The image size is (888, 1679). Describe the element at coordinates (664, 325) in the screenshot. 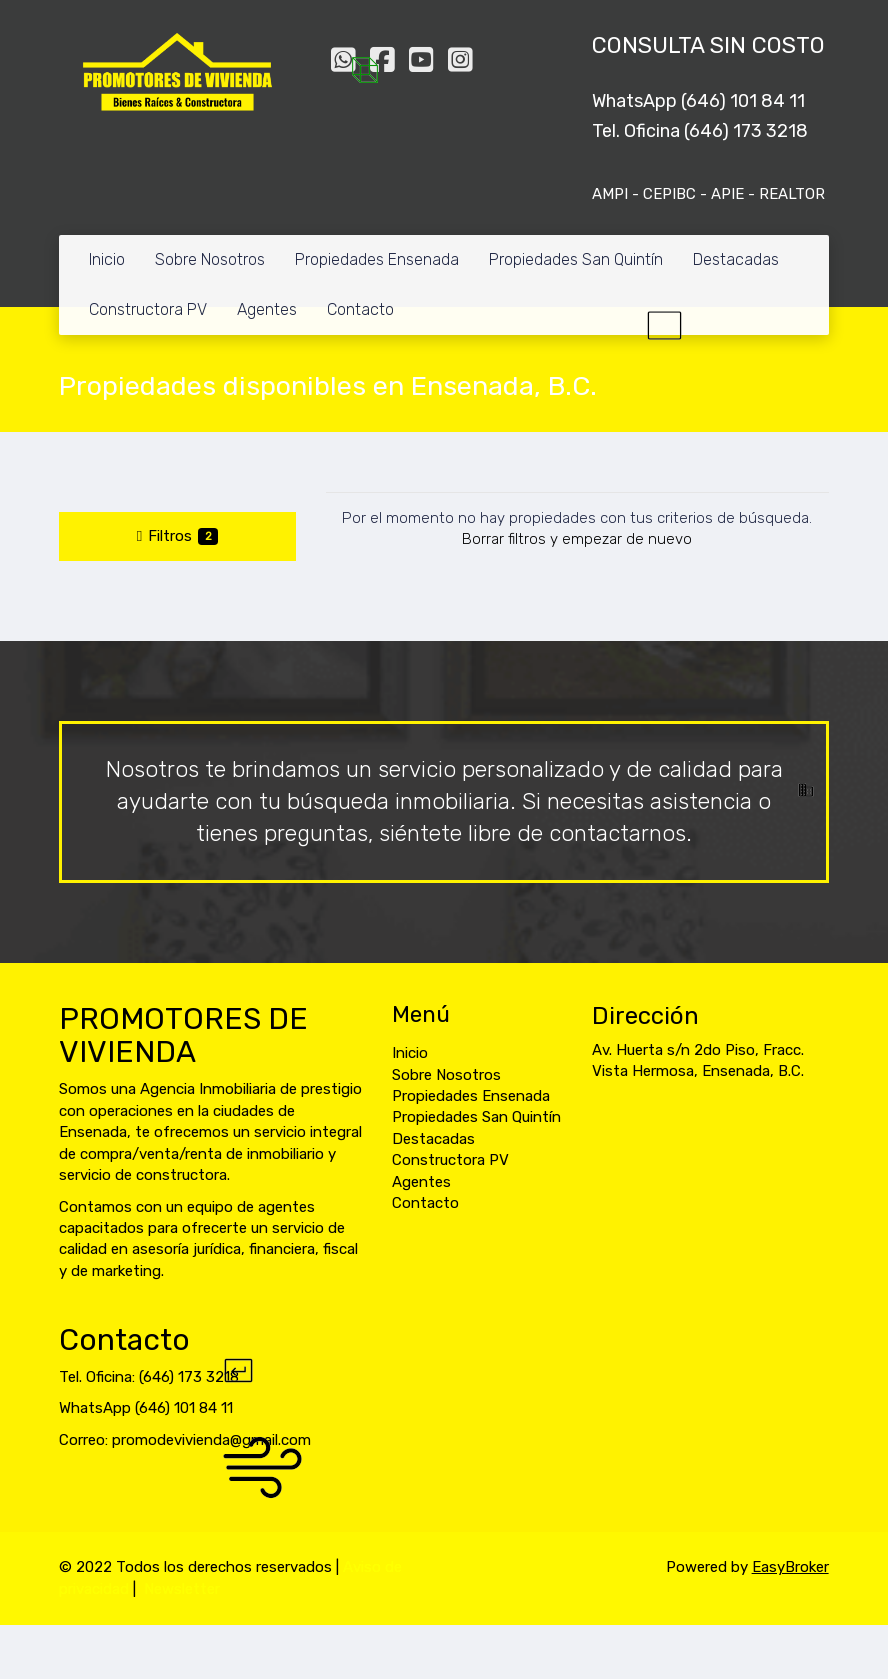

I see `placeholder for content or media` at that location.